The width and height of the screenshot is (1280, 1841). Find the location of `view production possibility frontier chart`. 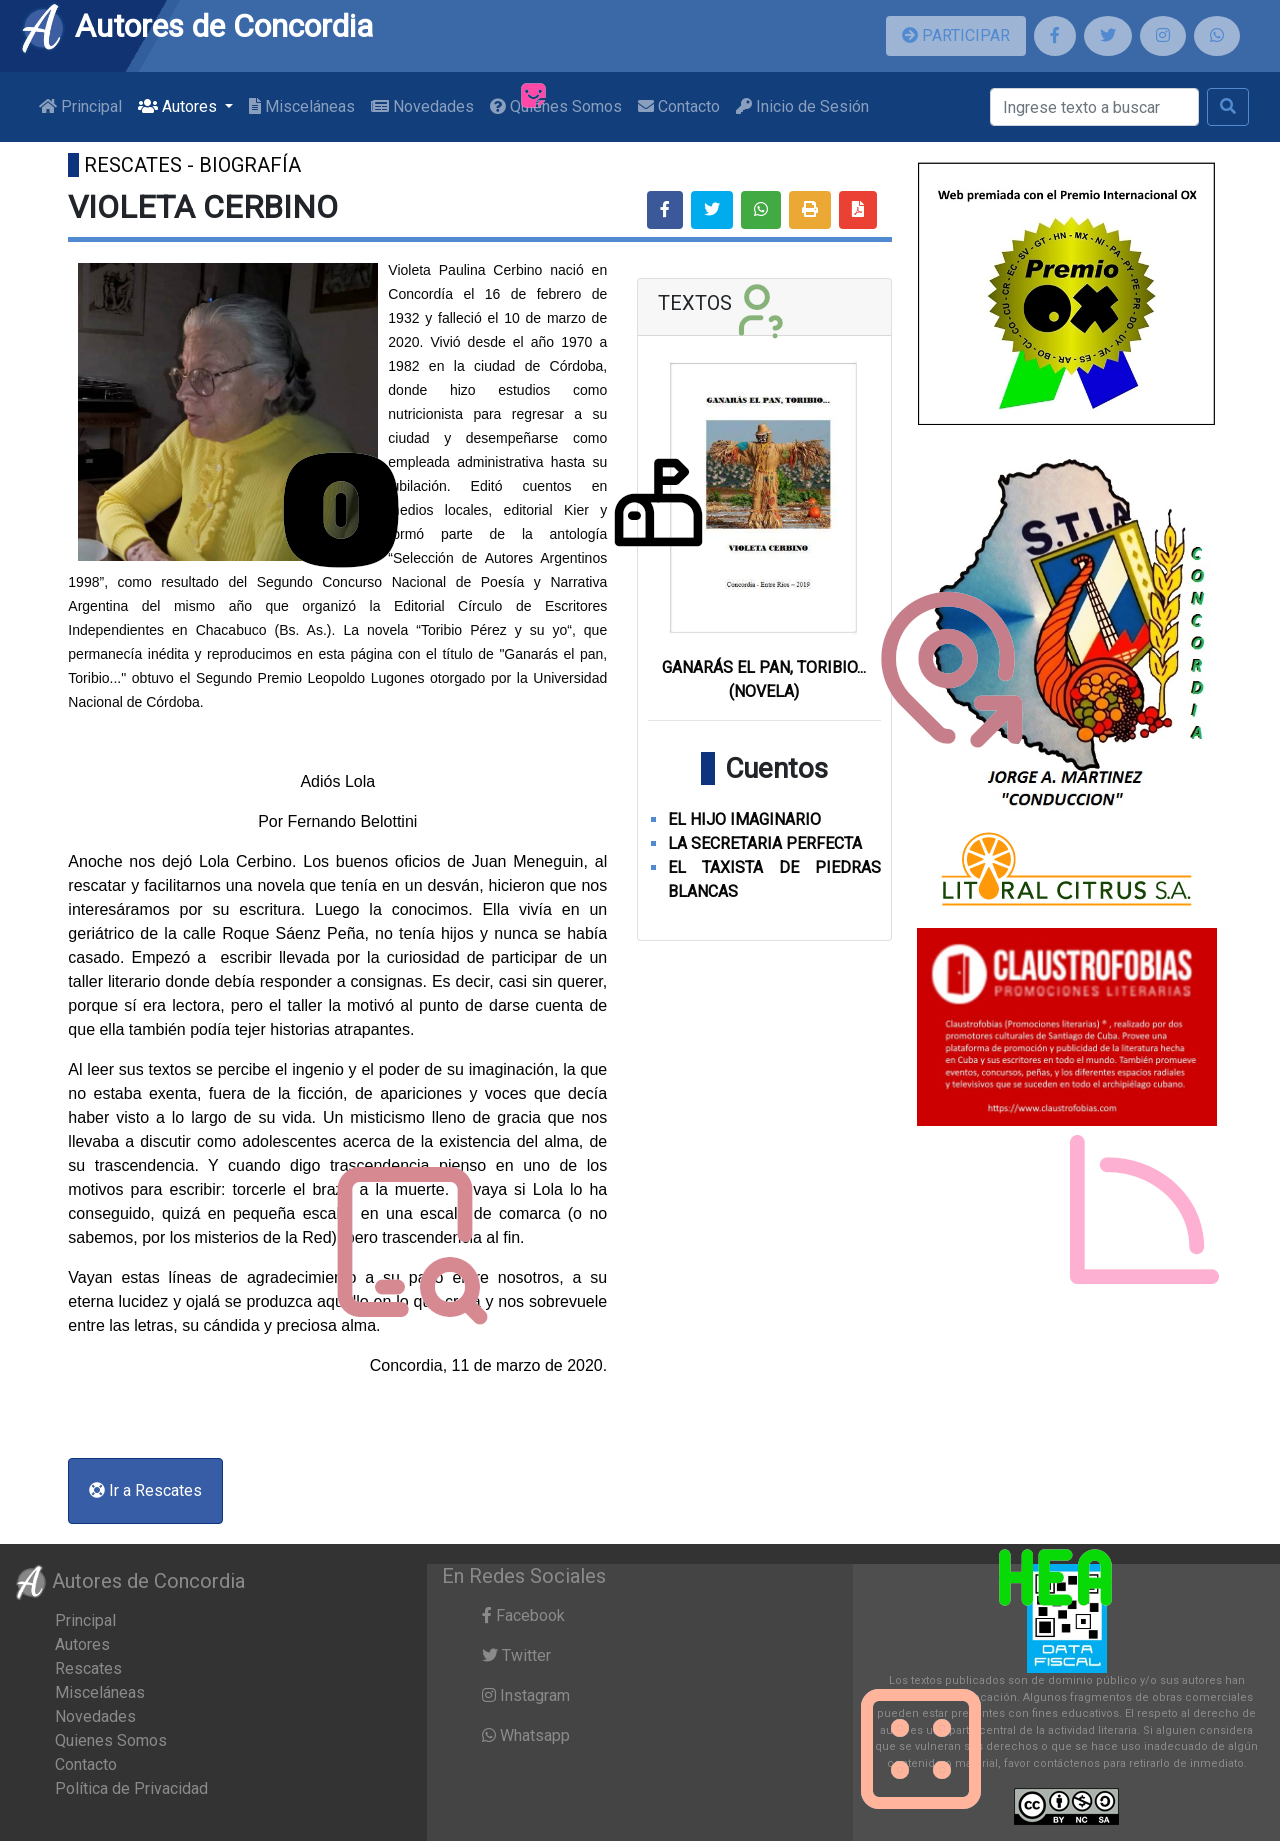

view production possibility frontier chart is located at coordinates (1144, 1209).